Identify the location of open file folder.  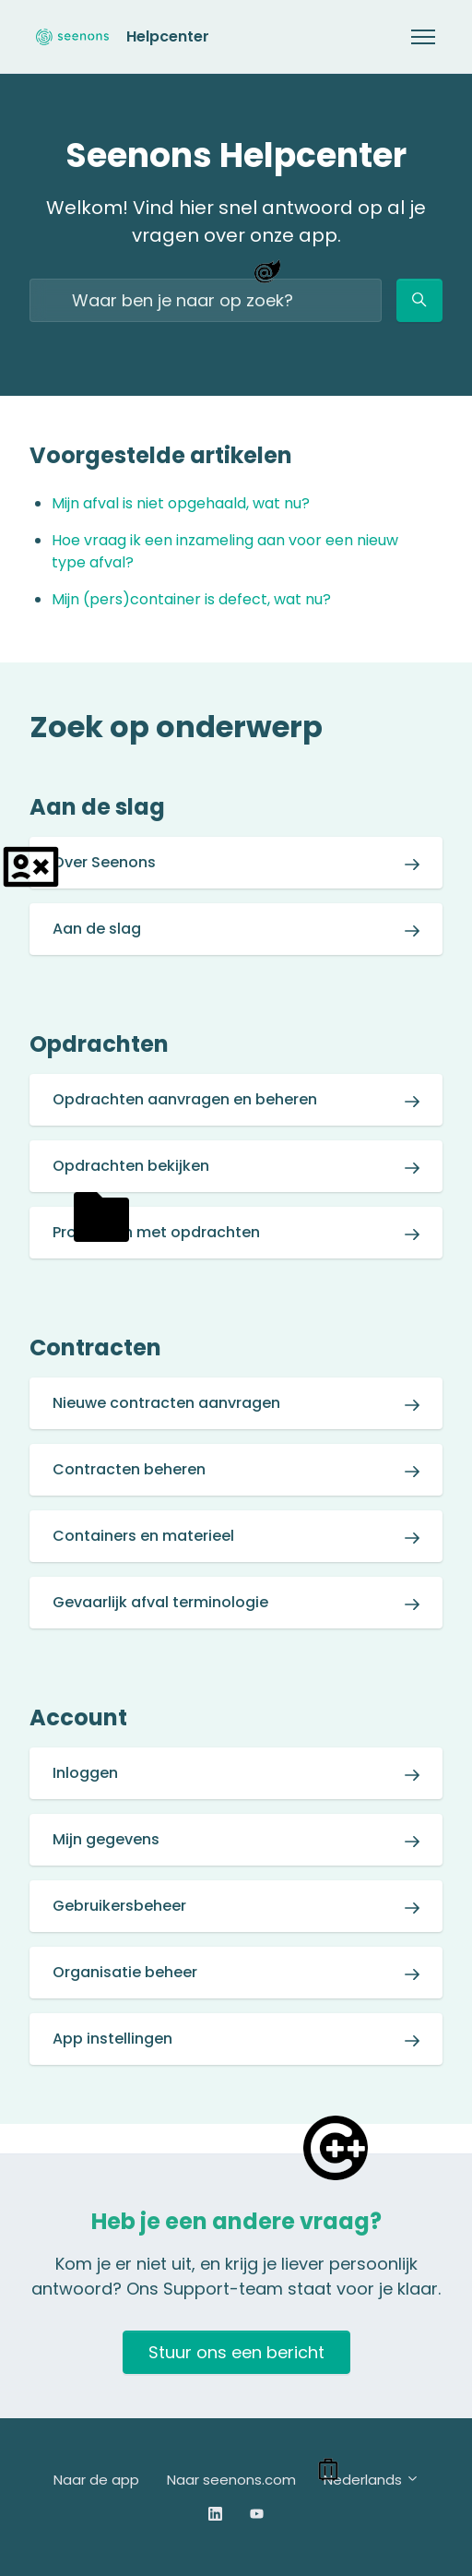
(101, 1217).